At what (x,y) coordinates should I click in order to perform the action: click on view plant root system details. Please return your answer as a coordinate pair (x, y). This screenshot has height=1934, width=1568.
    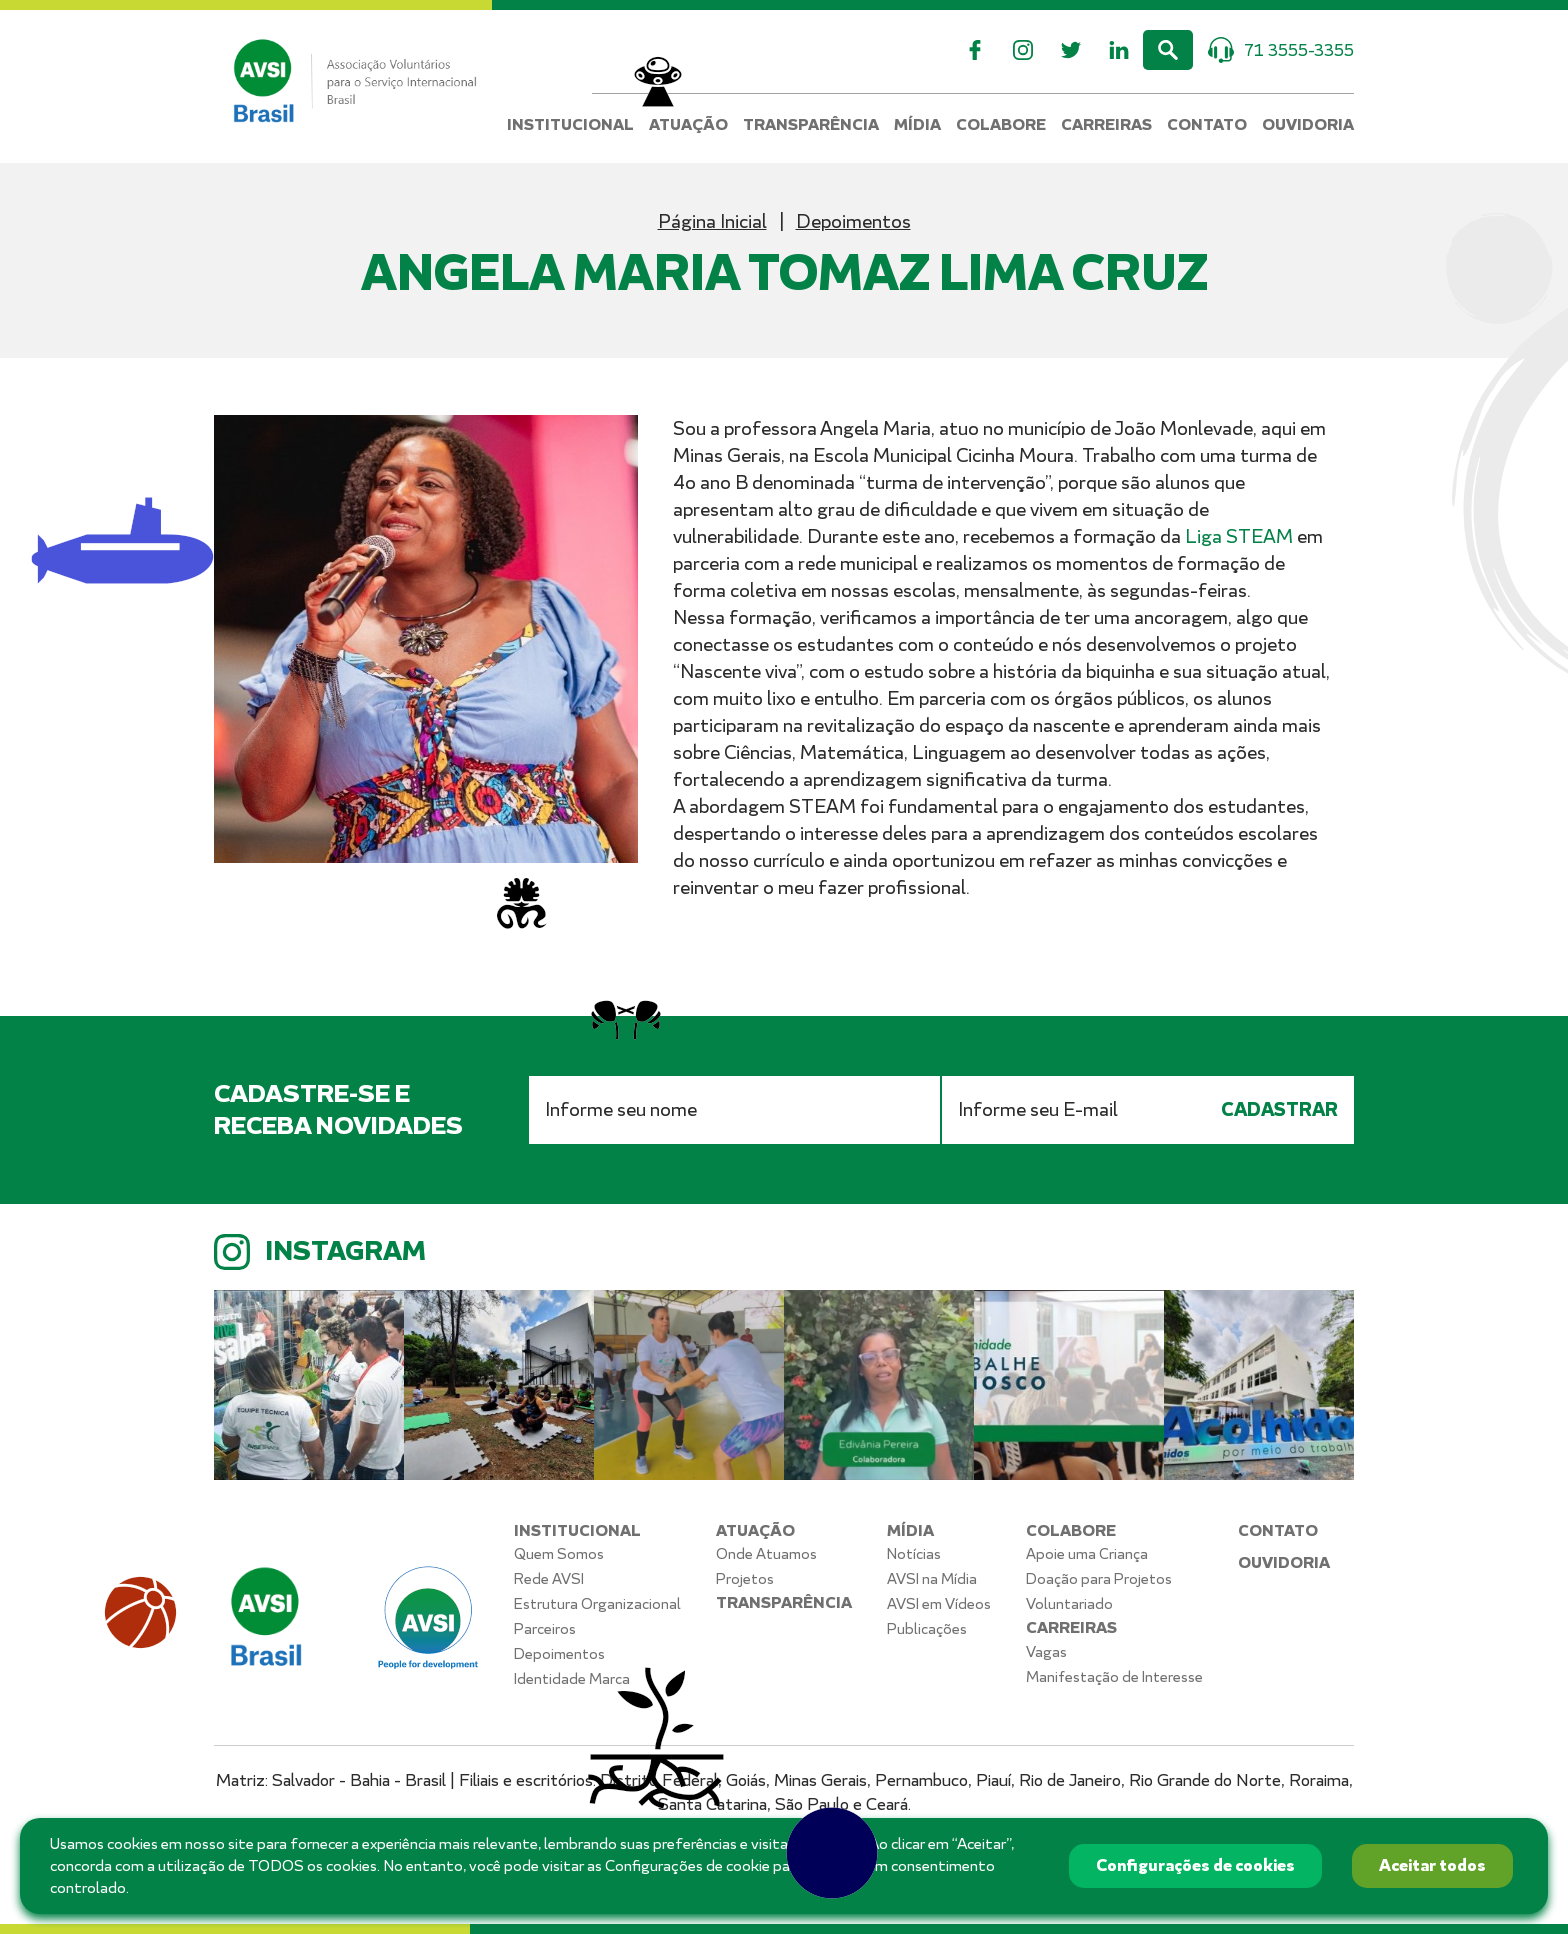
    Looking at the image, I should click on (657, 1738).